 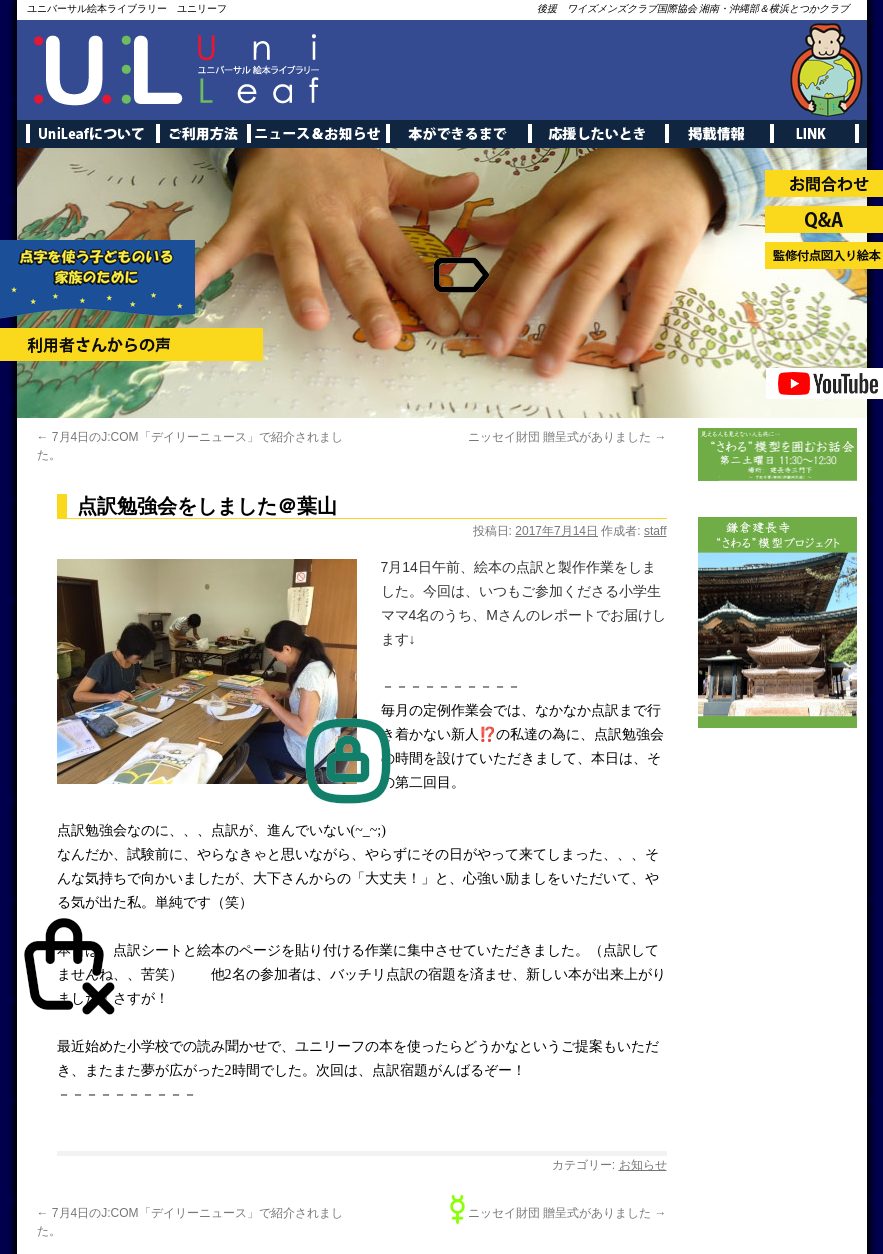 What do you see at coordinates (64, 964) in the screenshot?
I see `remove item from shopping bag` at bounding box center [64, 964].